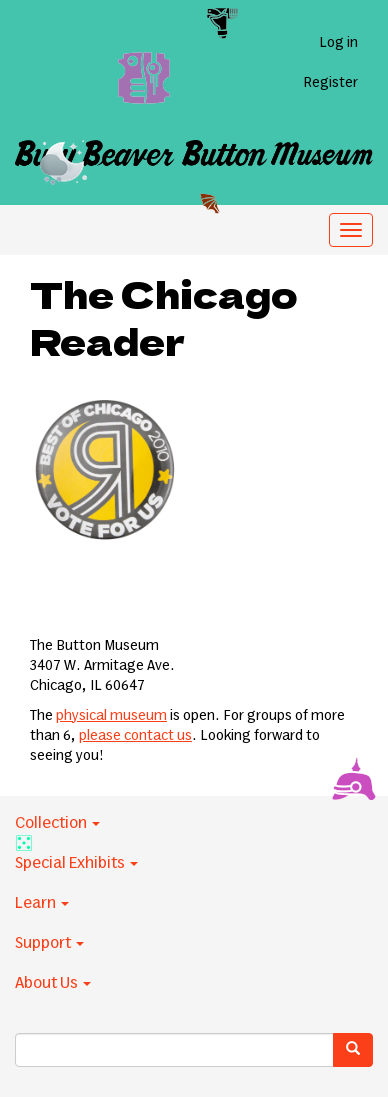 Image resolution: width=388 pixels, height=1097 pixels. I want to click on represents a puzzle or matching game mechanic, so click(144, 78).